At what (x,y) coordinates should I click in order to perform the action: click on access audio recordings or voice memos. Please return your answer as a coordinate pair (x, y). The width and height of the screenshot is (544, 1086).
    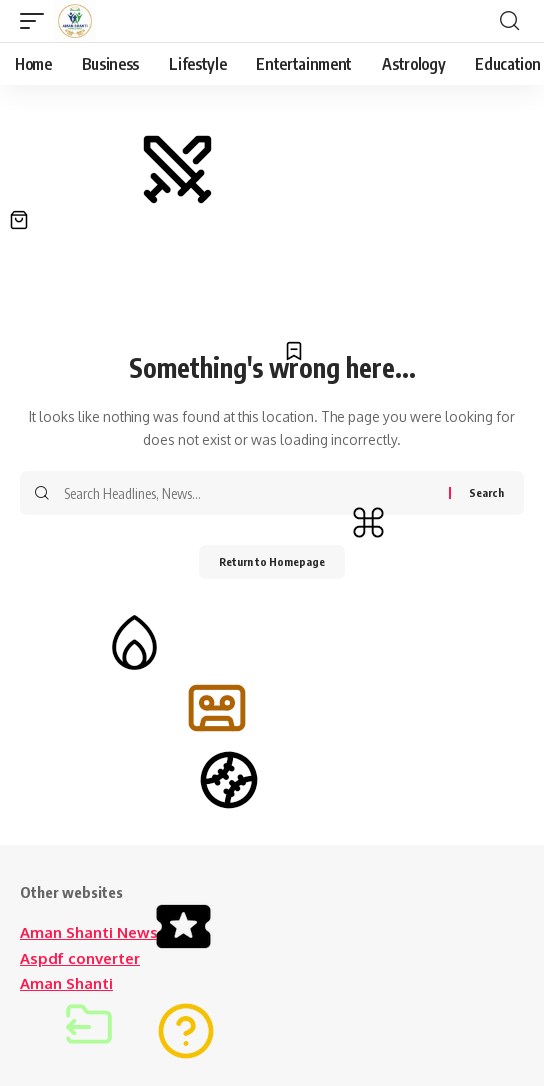
    Looking at the image, I should click on (217, 708).